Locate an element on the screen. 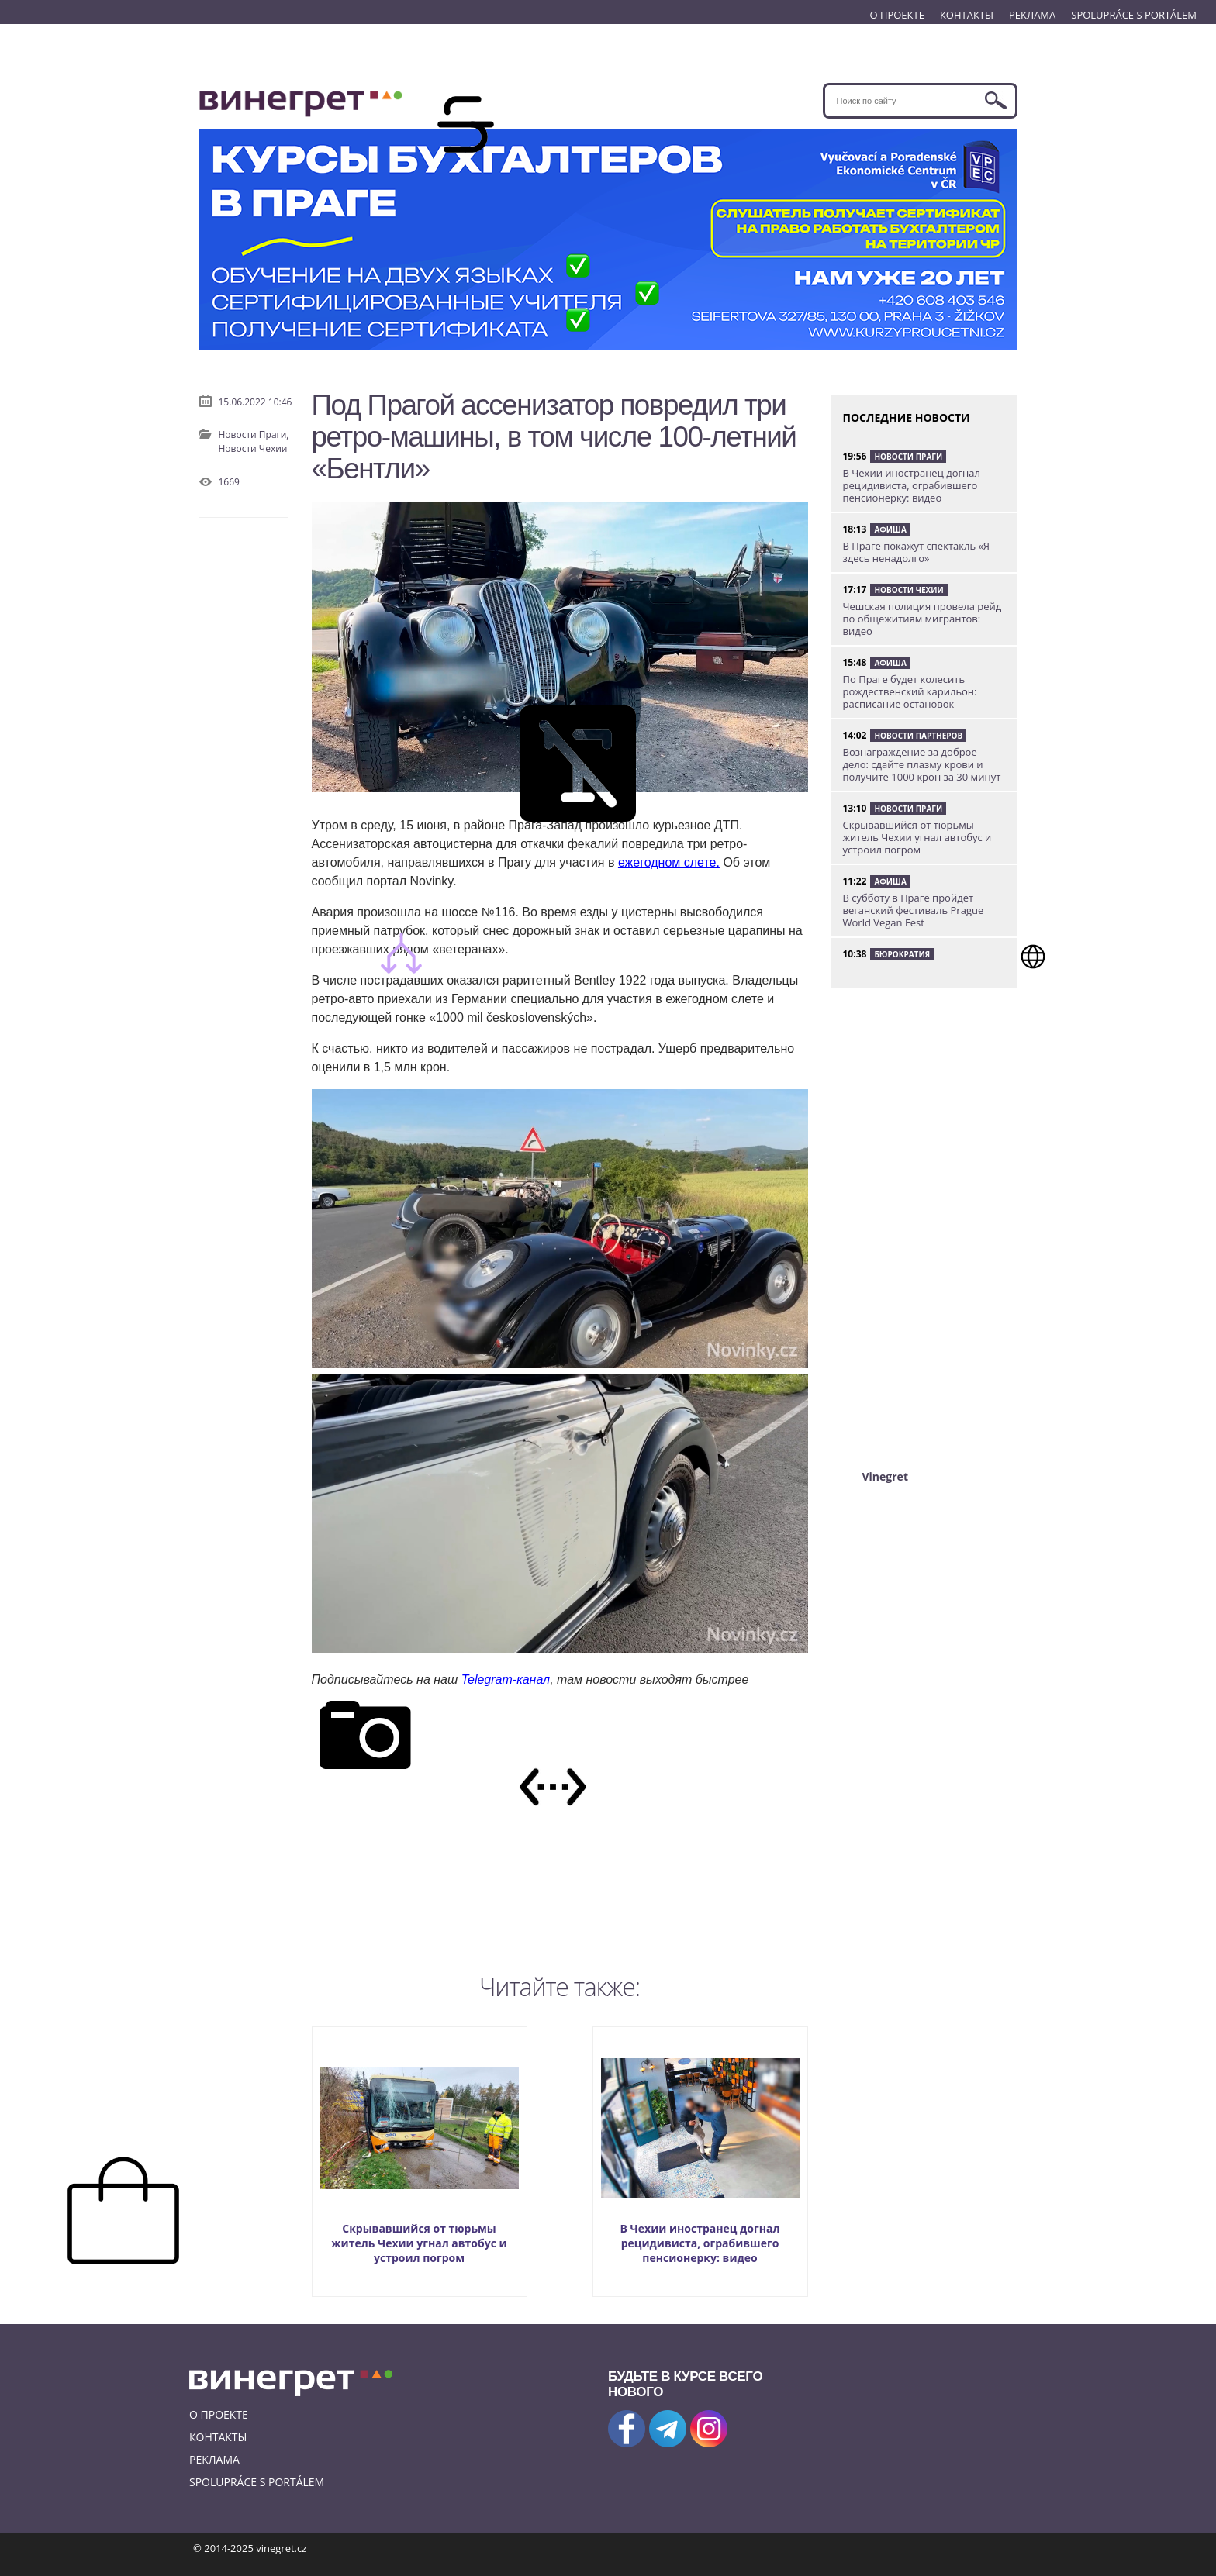  access website or browse the internet is located at coordinates (1033, 957).